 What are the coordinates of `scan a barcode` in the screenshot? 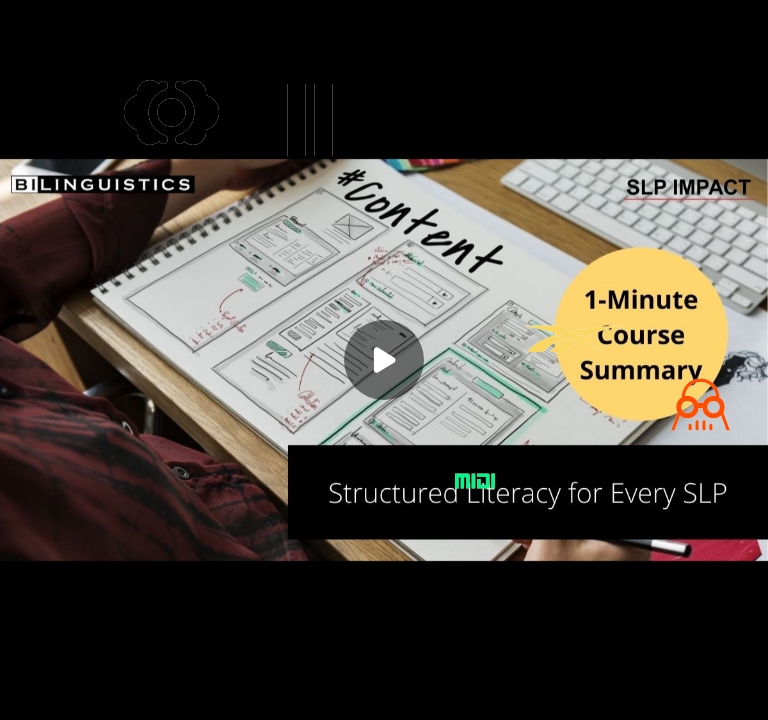 It's located at (301, 120).